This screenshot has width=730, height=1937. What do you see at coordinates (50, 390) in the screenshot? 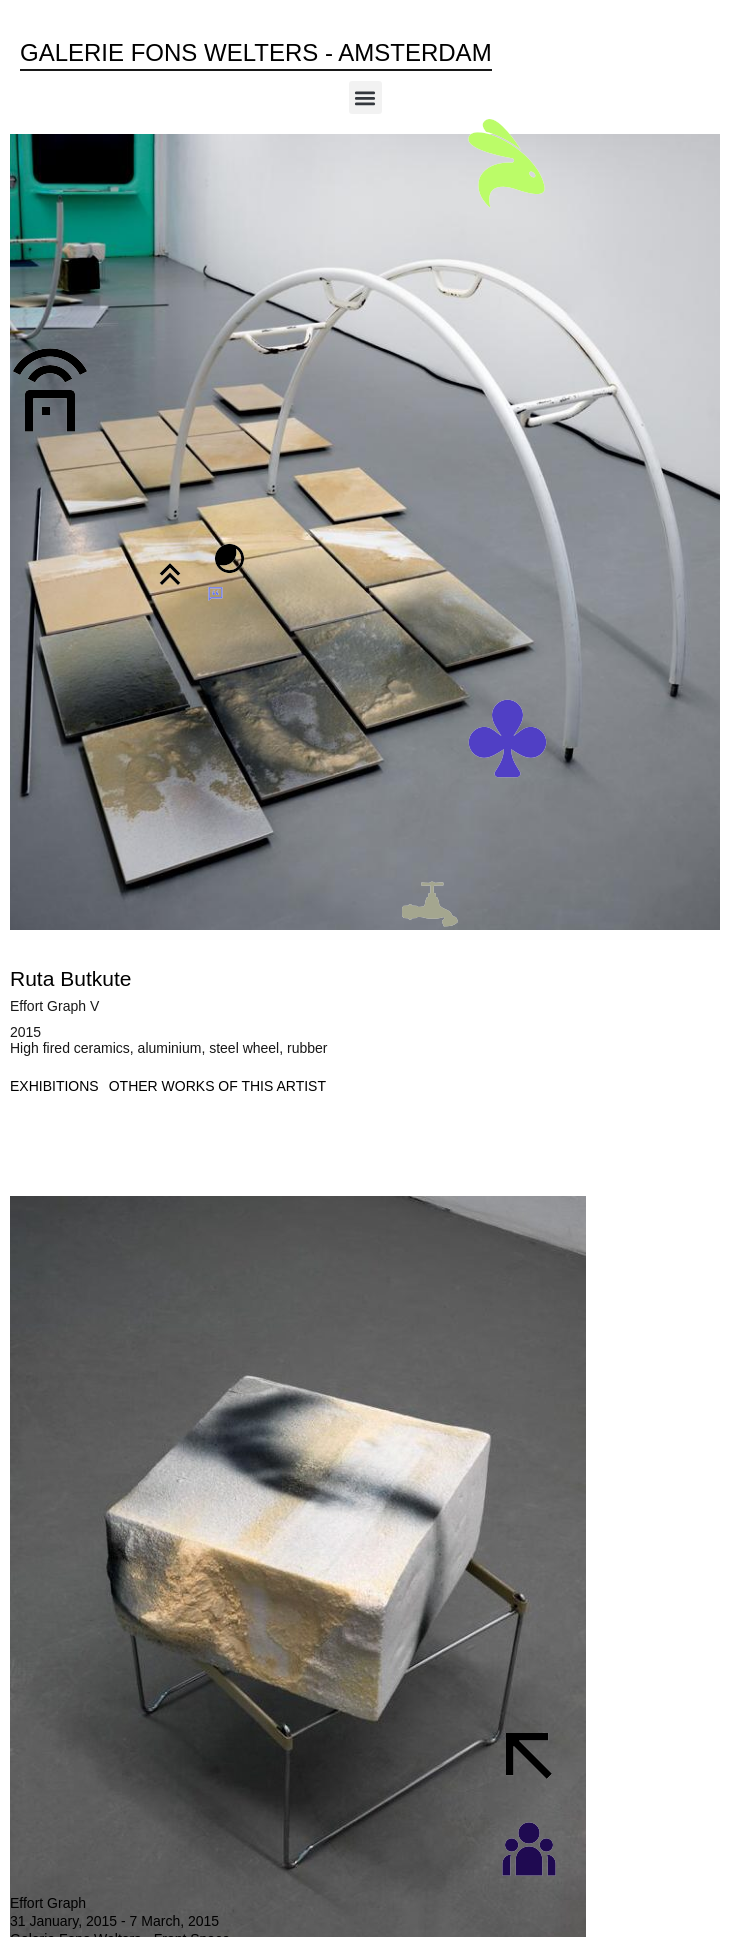
I see `control a connected smart device` at bounding box center [50, 390].